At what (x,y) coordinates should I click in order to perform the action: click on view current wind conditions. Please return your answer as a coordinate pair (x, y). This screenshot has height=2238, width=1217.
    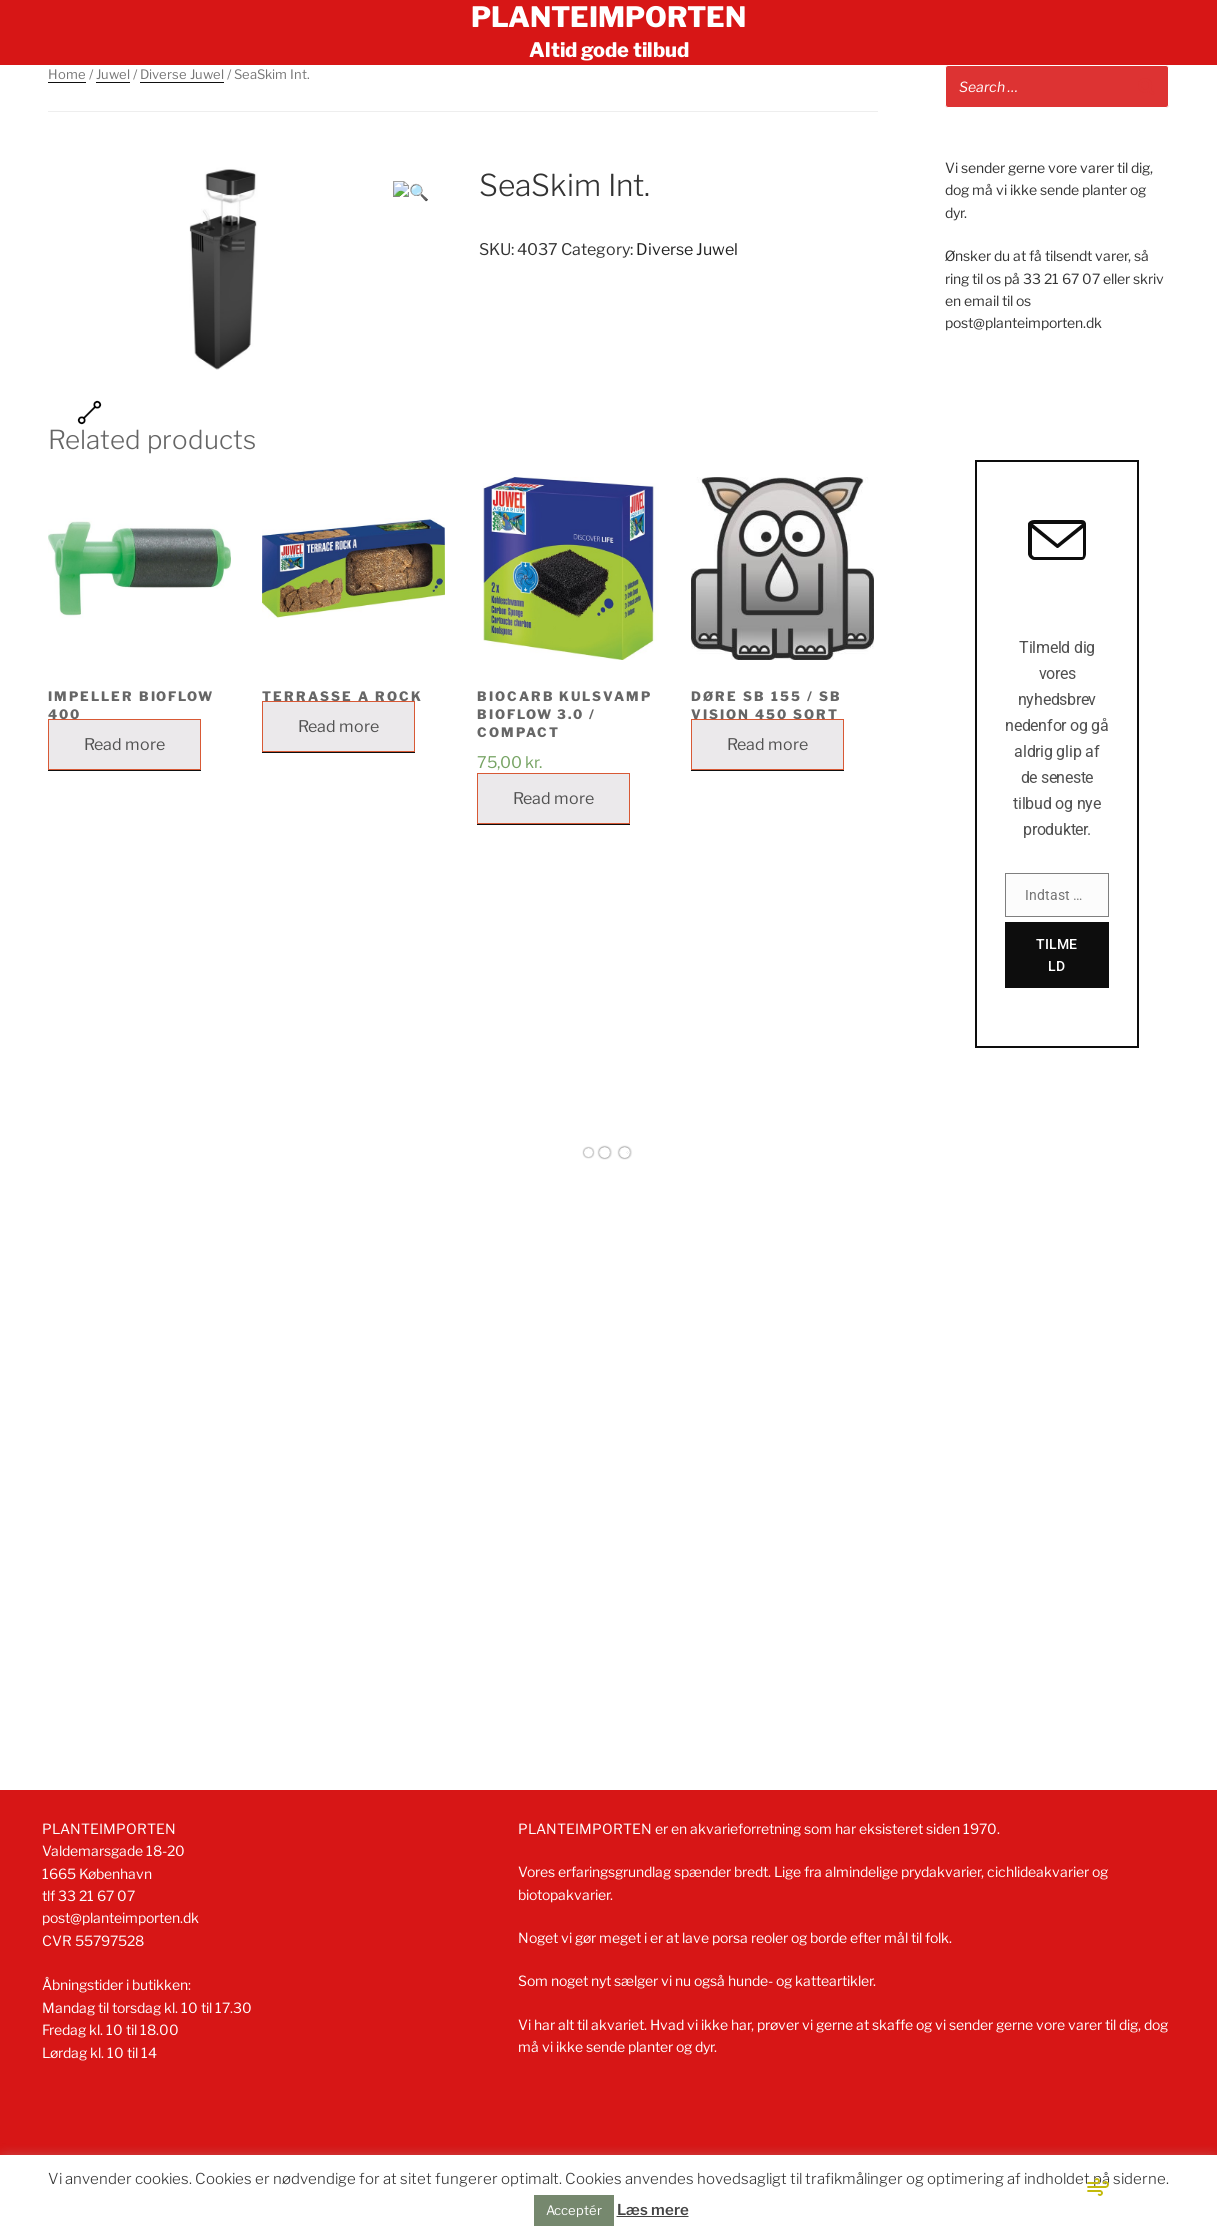
    Looking at the image, I should click on (1098, 2187).